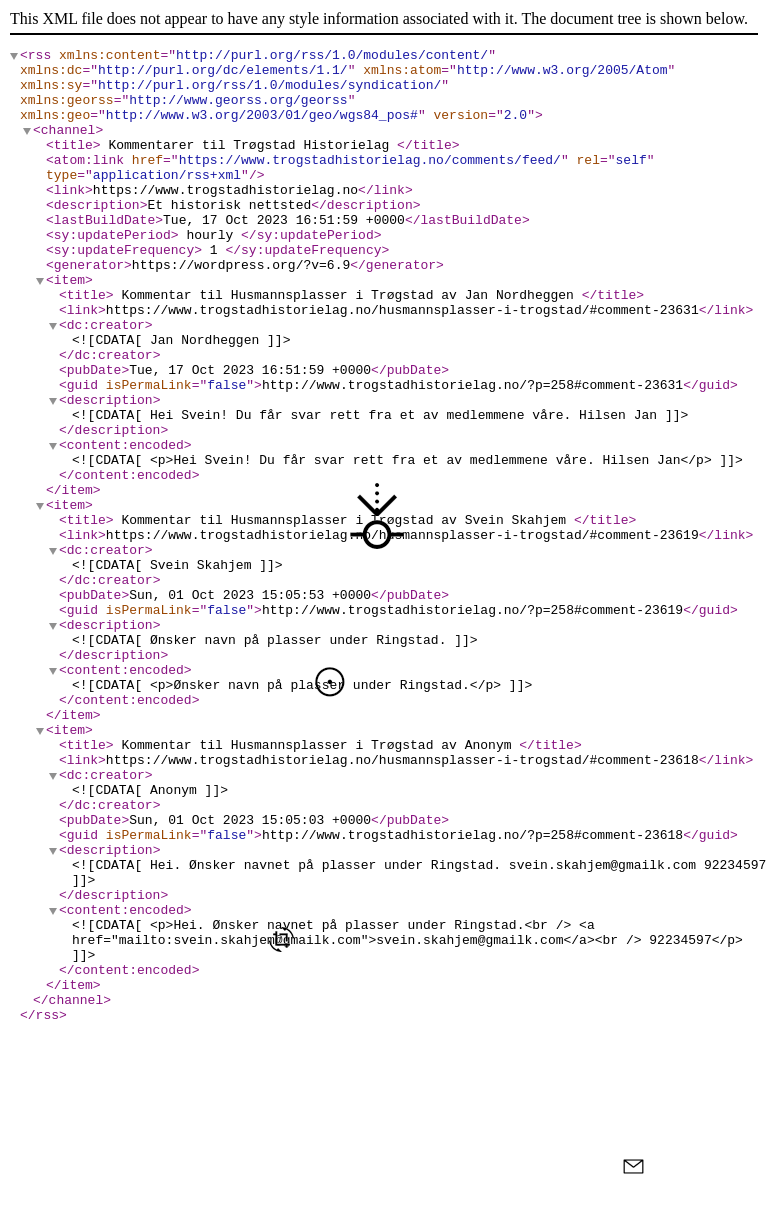 The image size is (768, 1218). I want to click on open your inbox, so click(633, 1166).